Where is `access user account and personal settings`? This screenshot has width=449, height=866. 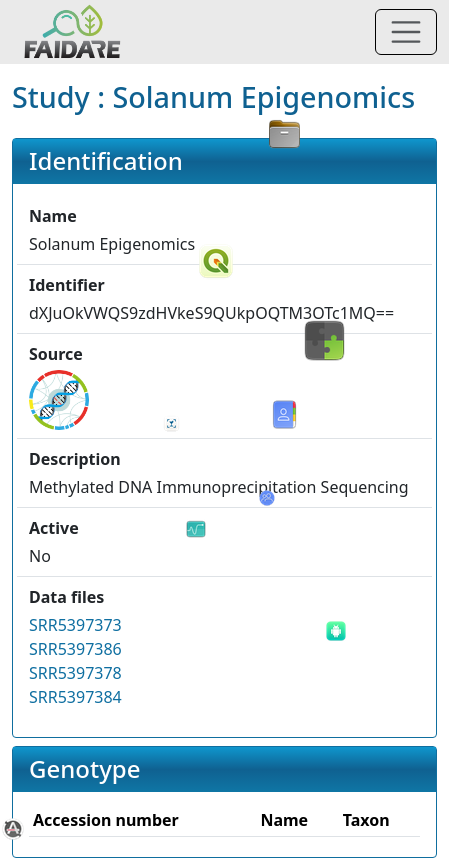 access user account and personal settings is located at coordinates (267, 498).